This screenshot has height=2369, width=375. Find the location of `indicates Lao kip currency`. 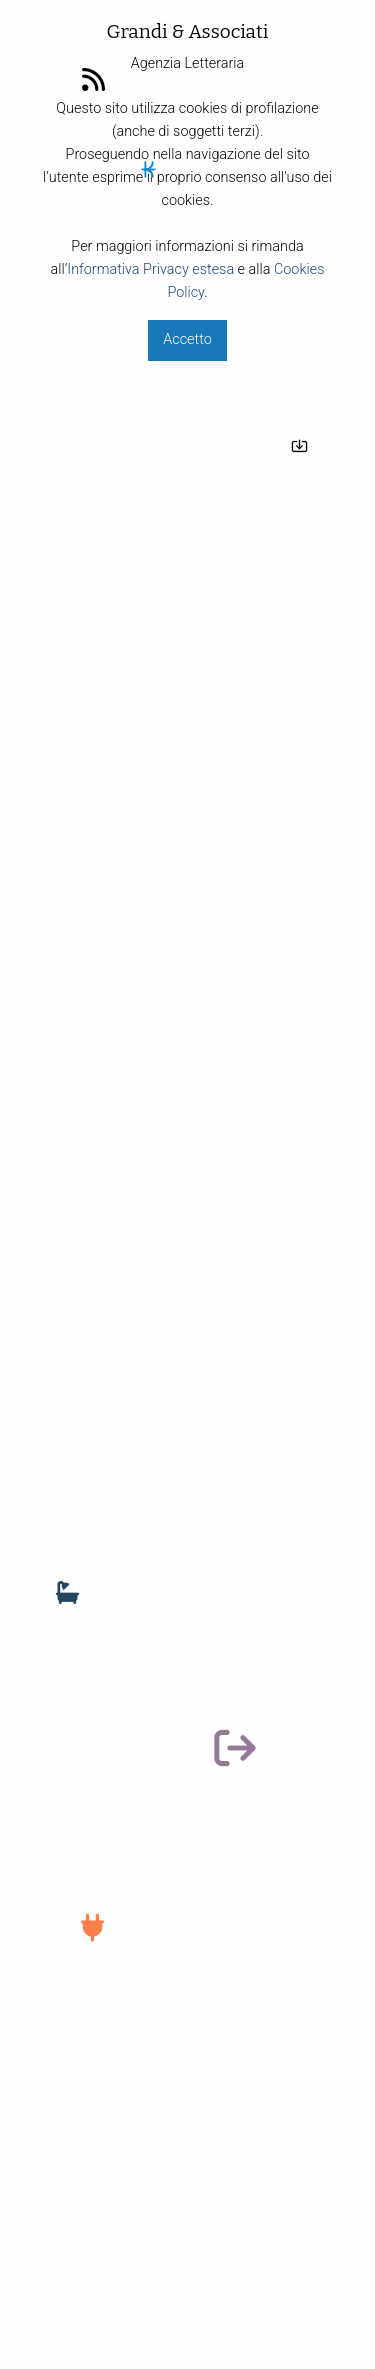

indicates Lao kip currency is located at coordinates (148, 169).